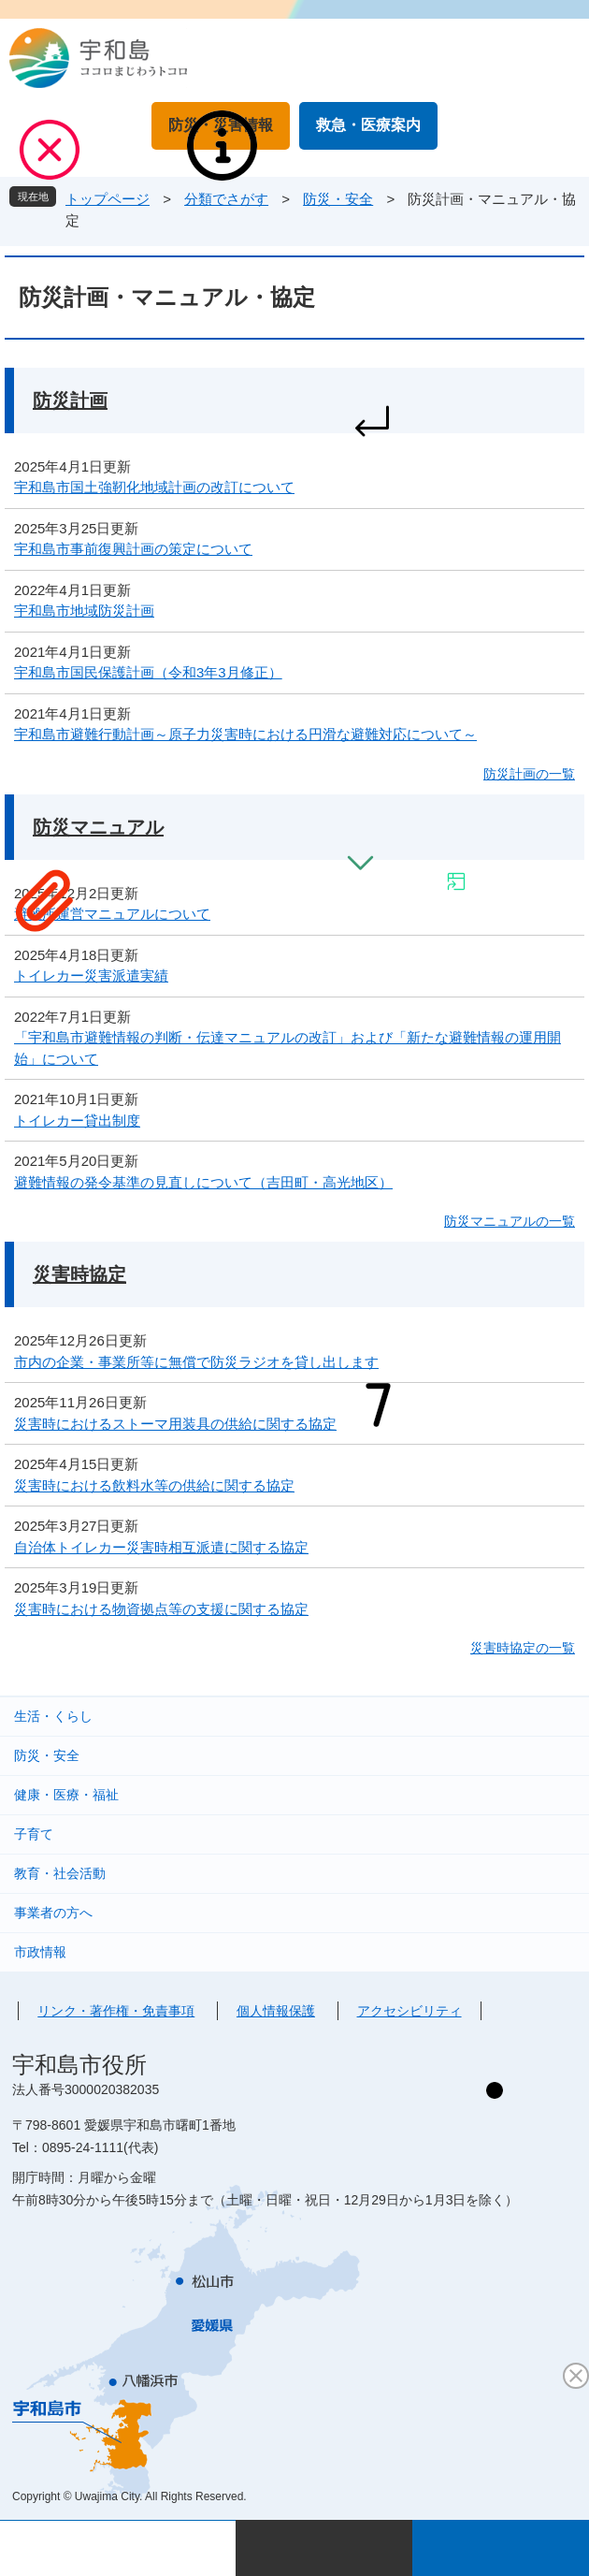 The height and width of the screenshot is (2576, 589). What do you see at coordinates (495, 2090) in the screenshot?
I see `indicates an unread notification or new item` at bounding box center [495, 2090].